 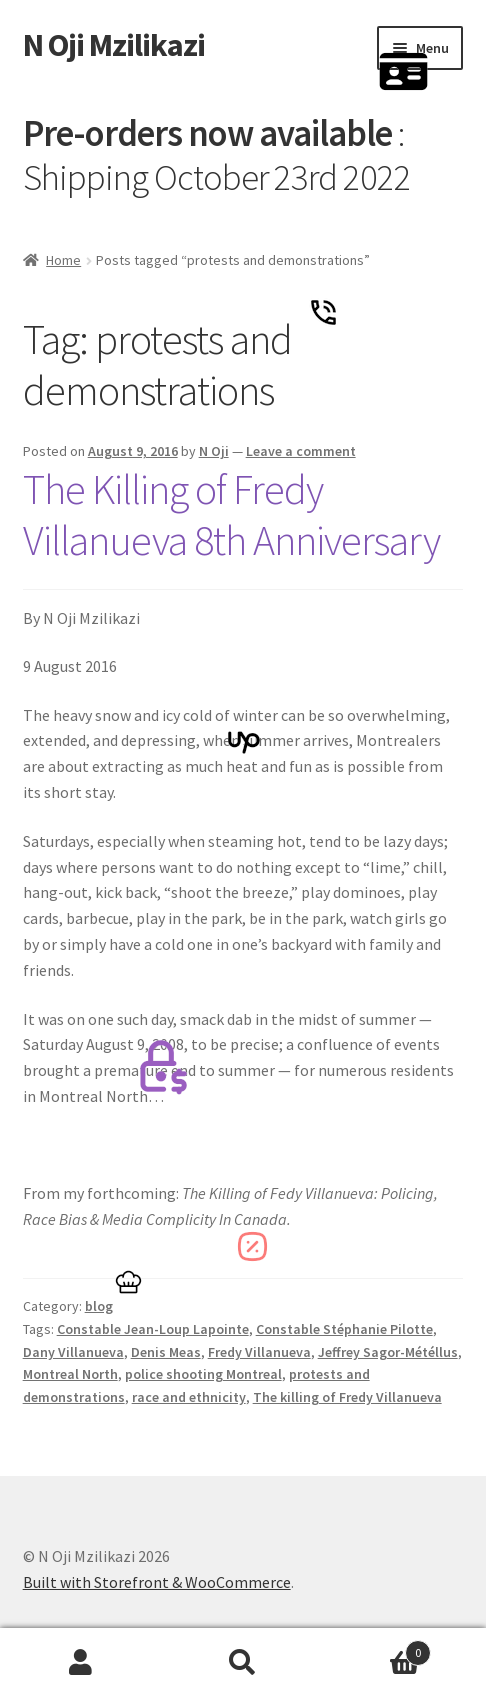 I want to click on view your profile or identity information, so click(x=403, y=71).